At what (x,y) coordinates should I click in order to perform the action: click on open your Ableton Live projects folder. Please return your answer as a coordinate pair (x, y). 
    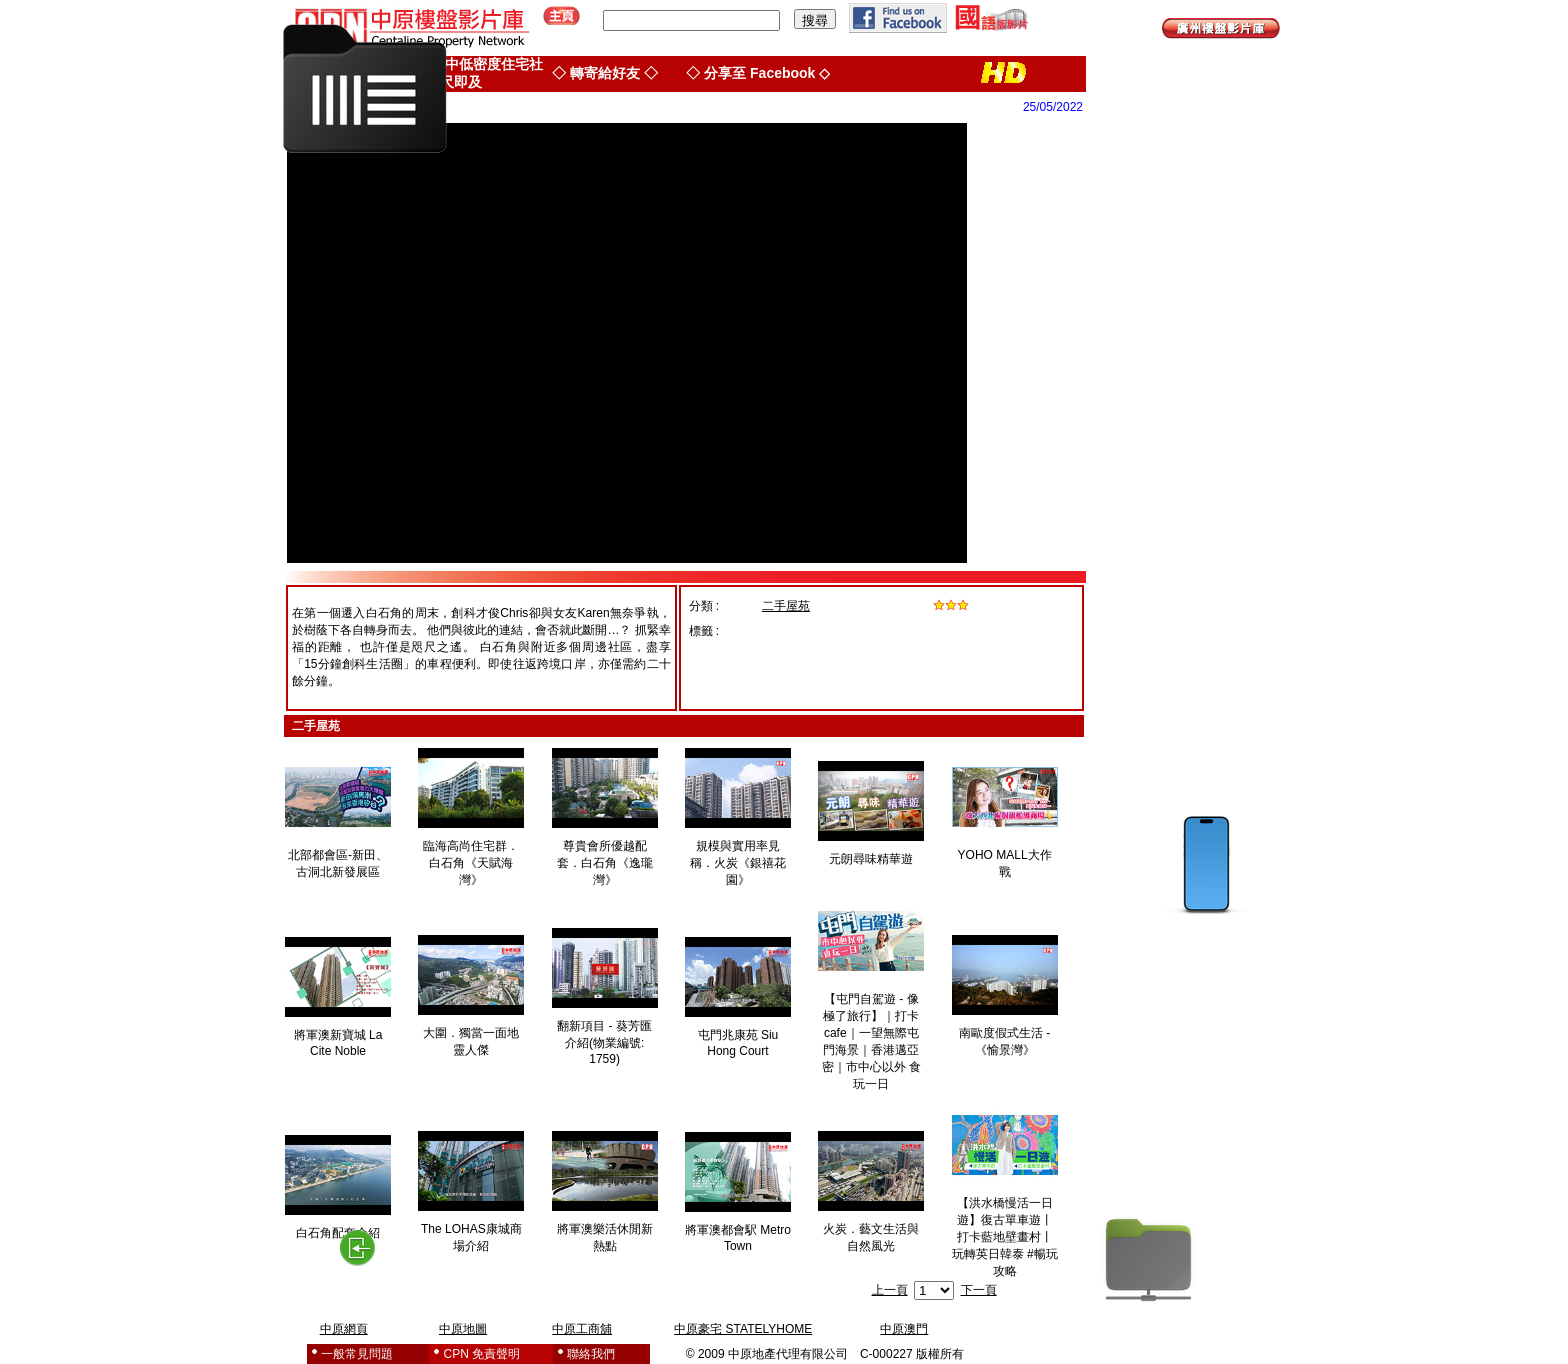
    Looking at the image, I should click on (364, 93).